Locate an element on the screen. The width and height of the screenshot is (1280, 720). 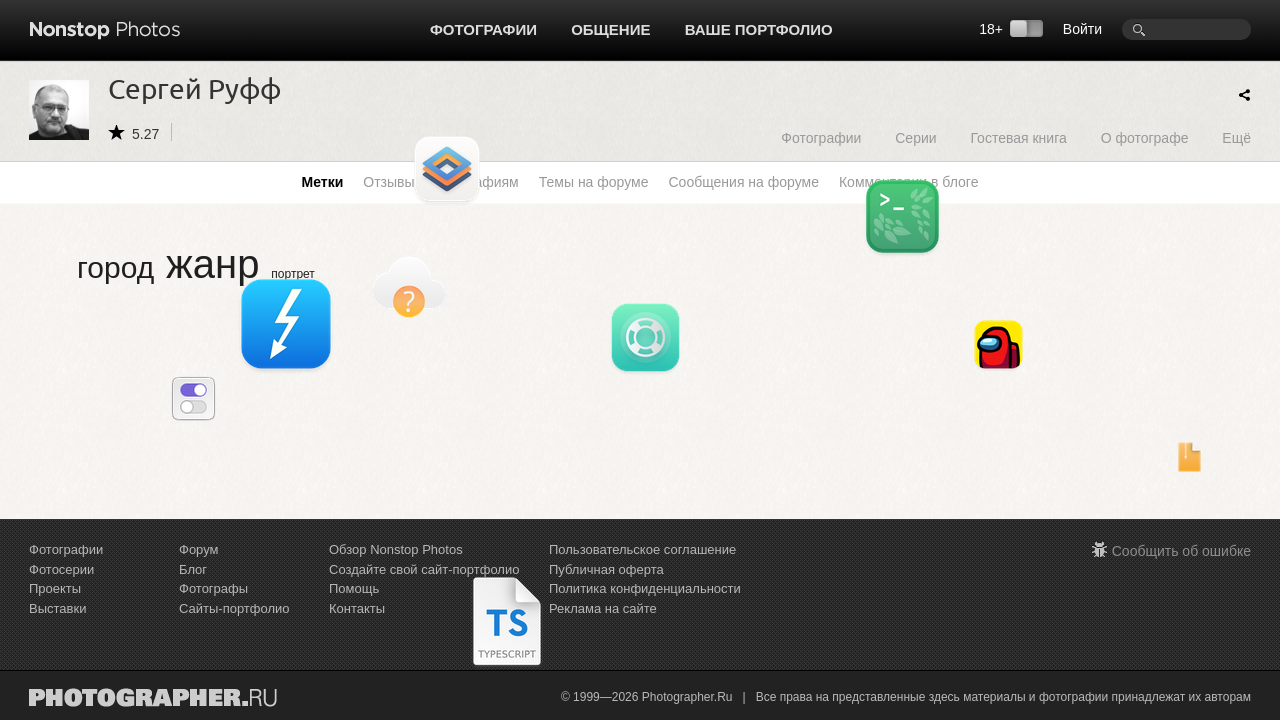
open gnome tweaks settings is located at coordinates (193, 398).